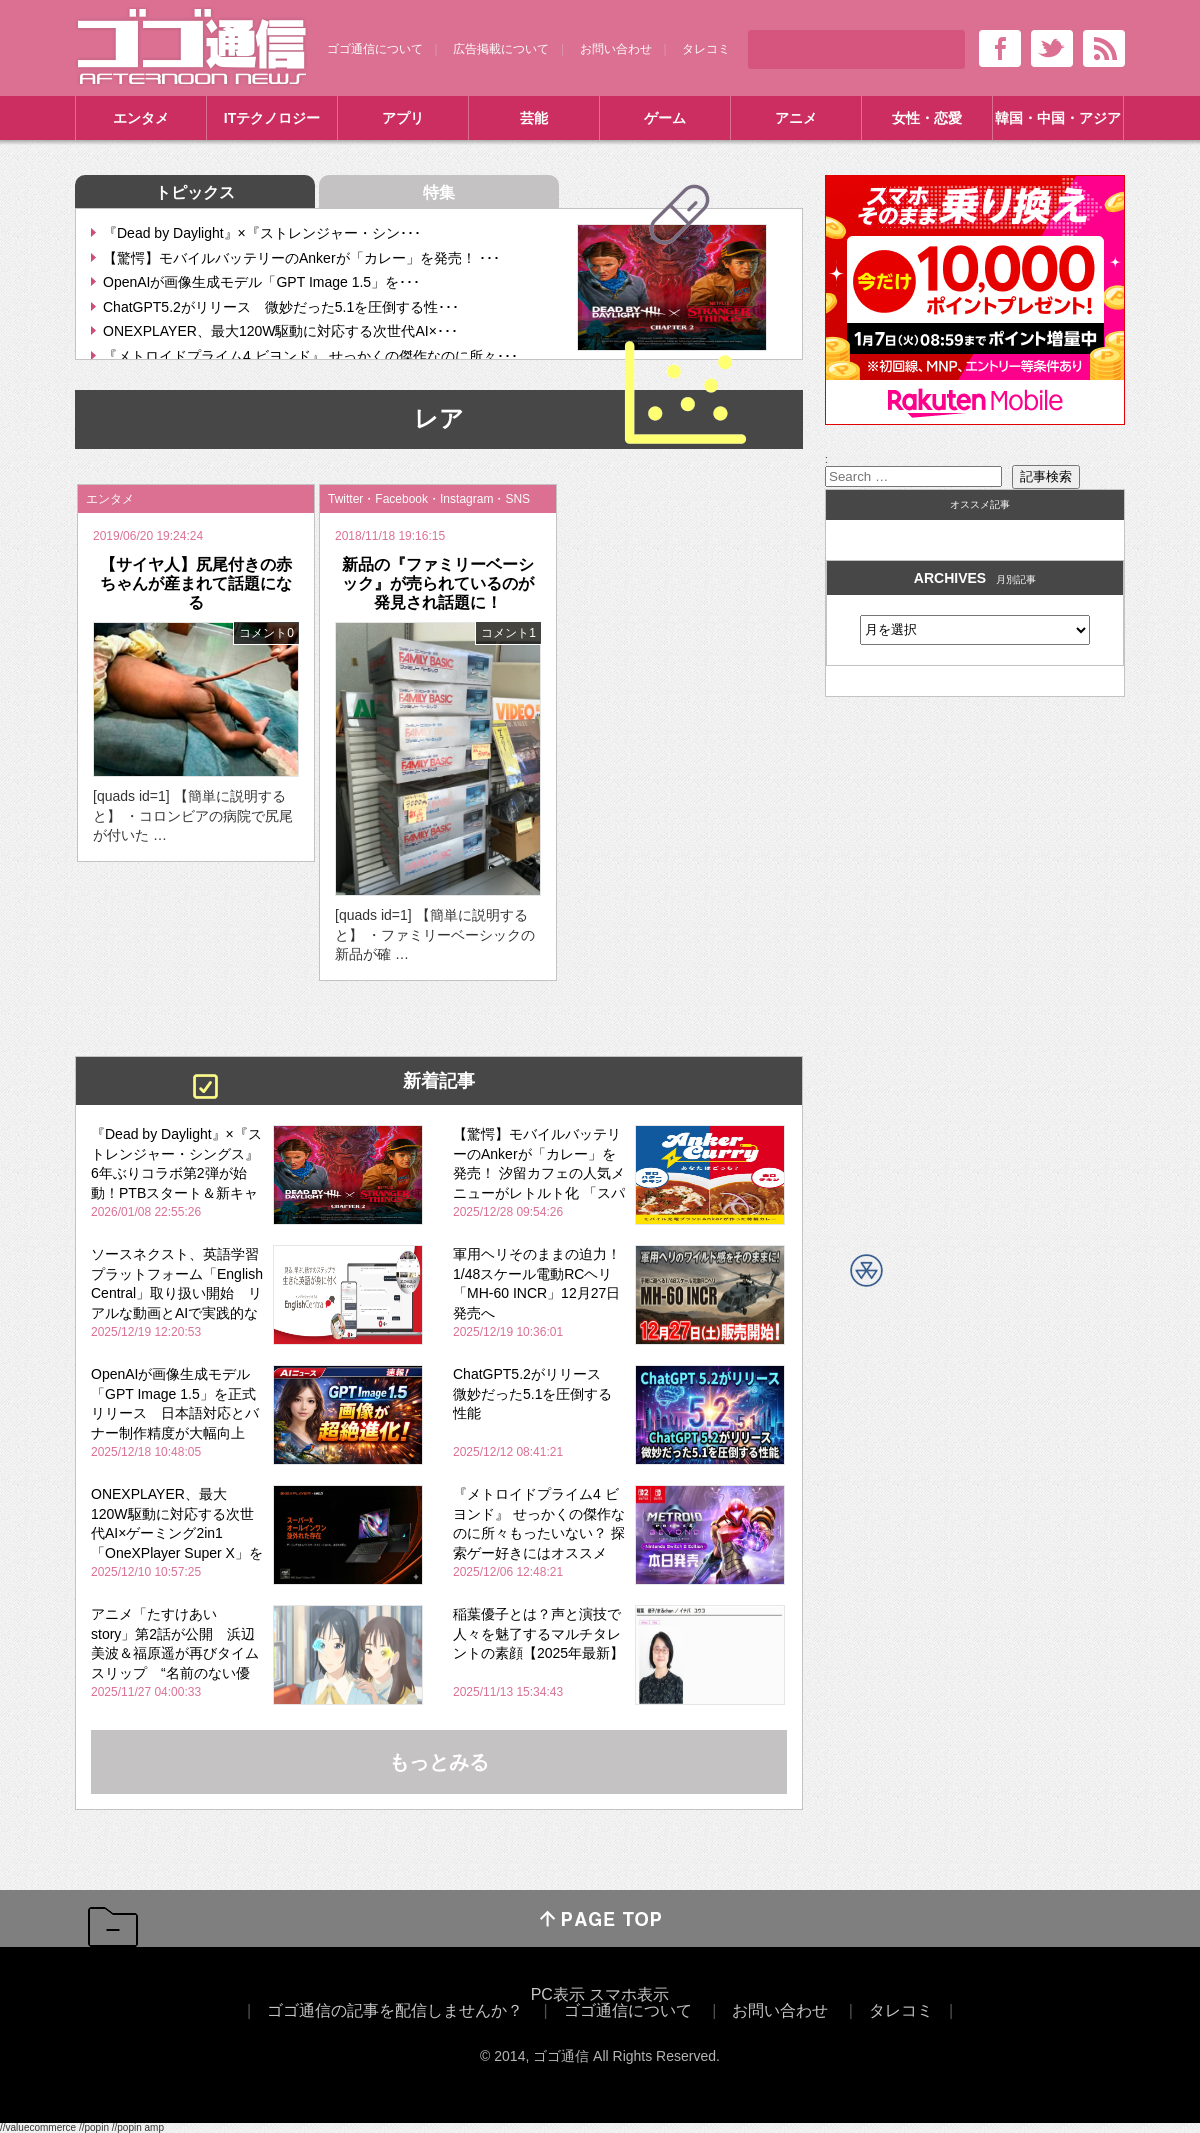  What do you see at coordinates (866, 1270) in the screenshot?
I see `fallout shelter location indicator` at bounding box center [866, 1270].